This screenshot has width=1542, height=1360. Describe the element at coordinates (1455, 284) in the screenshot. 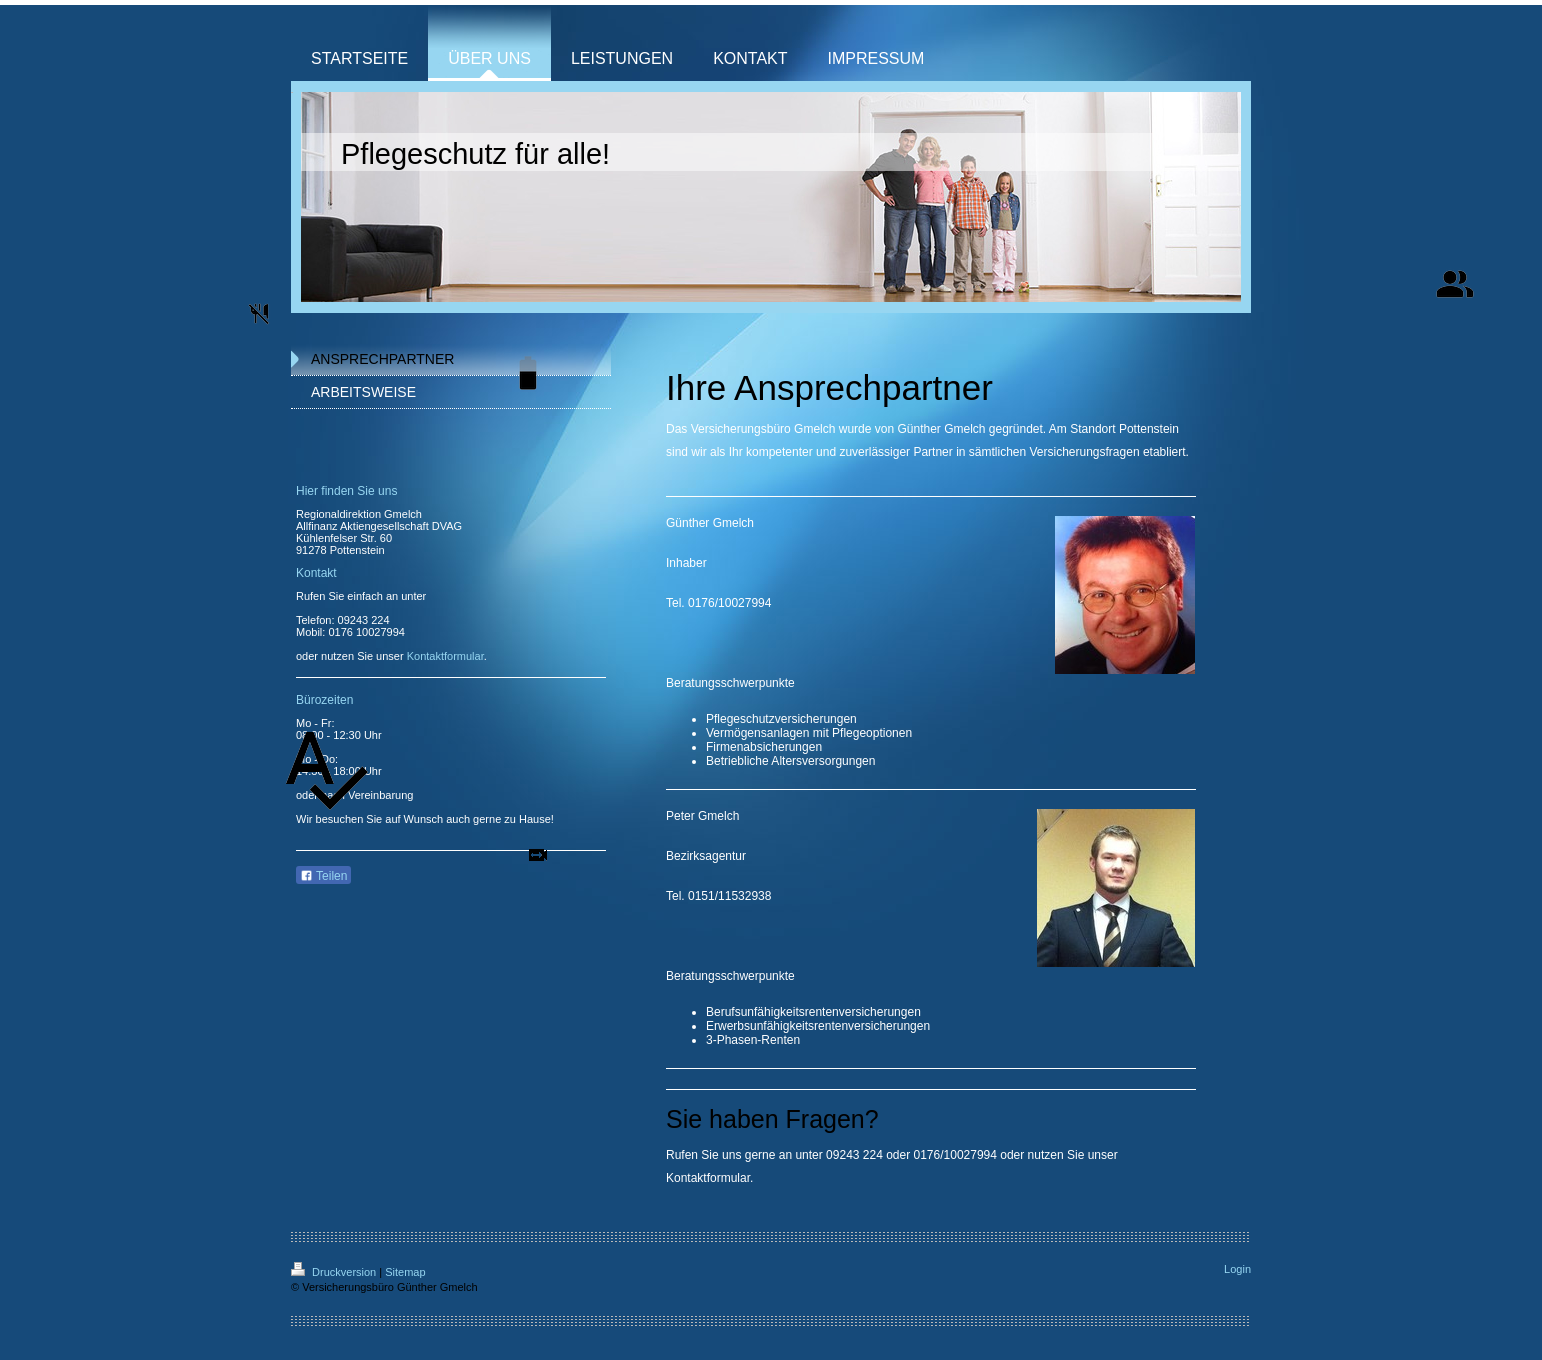

I see `view contacts or people list` at that location.